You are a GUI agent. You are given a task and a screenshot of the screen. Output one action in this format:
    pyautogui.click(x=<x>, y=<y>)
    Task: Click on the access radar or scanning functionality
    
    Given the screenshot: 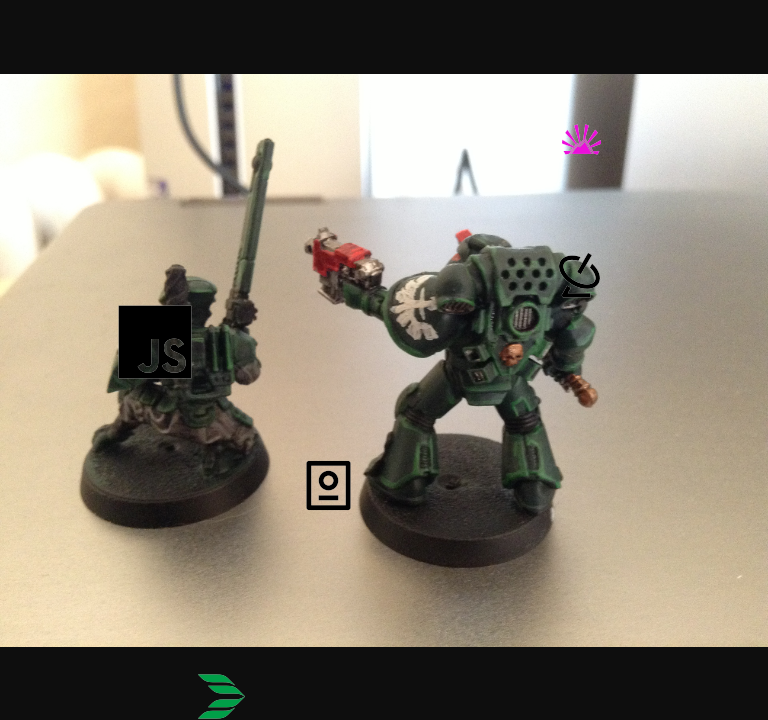 What is the action you would take?
    pyautogui.click(x=579, y=275)
    